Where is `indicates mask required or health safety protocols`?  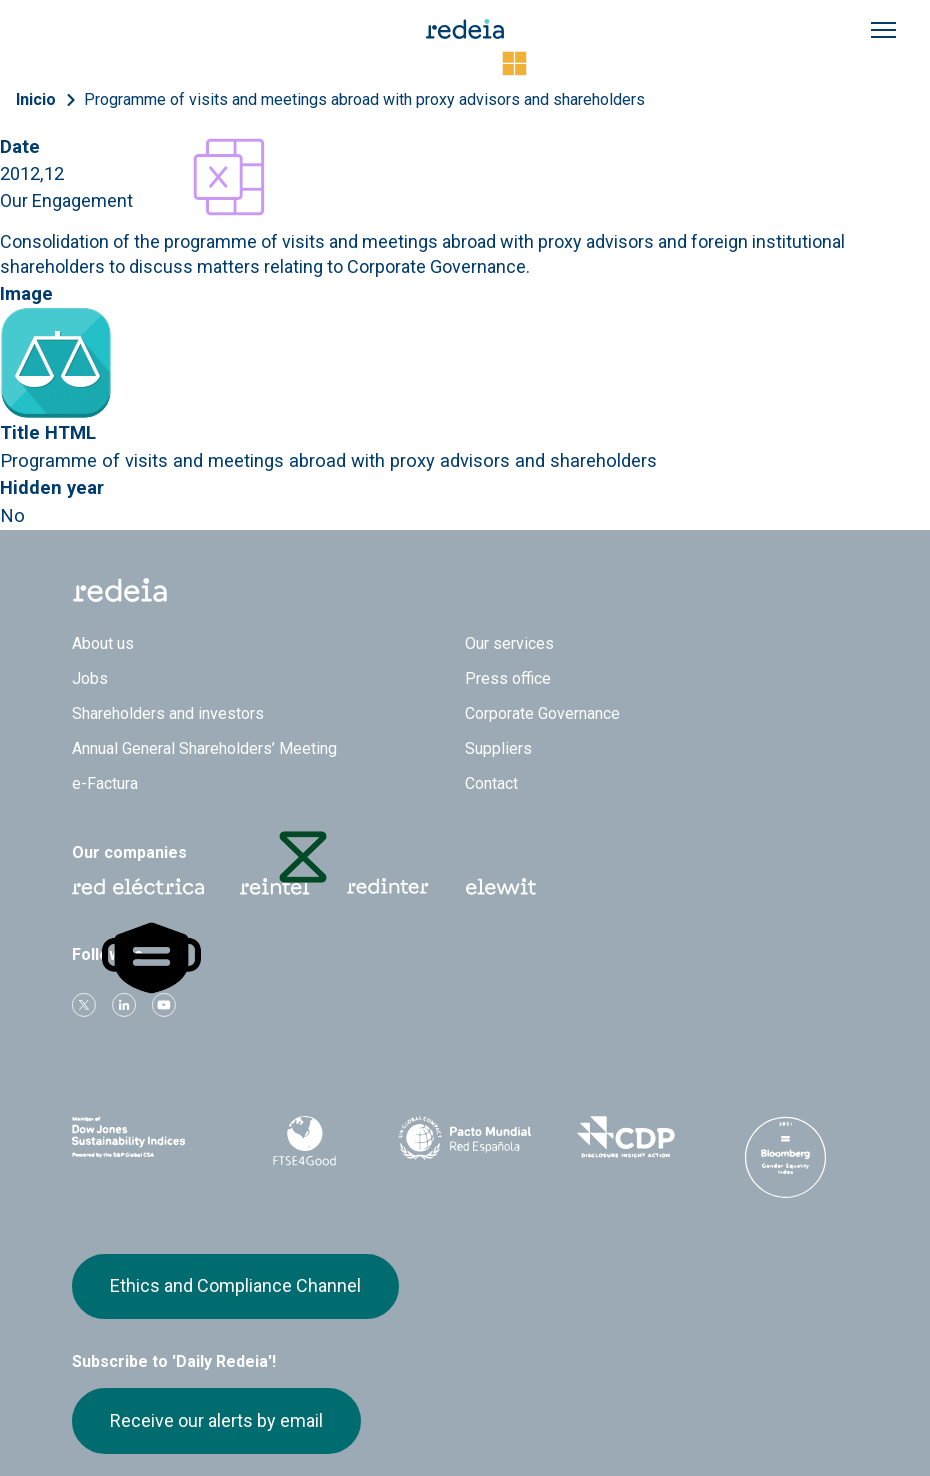 indicates mask required or health safety protocols is located at coordinates (151, 959).